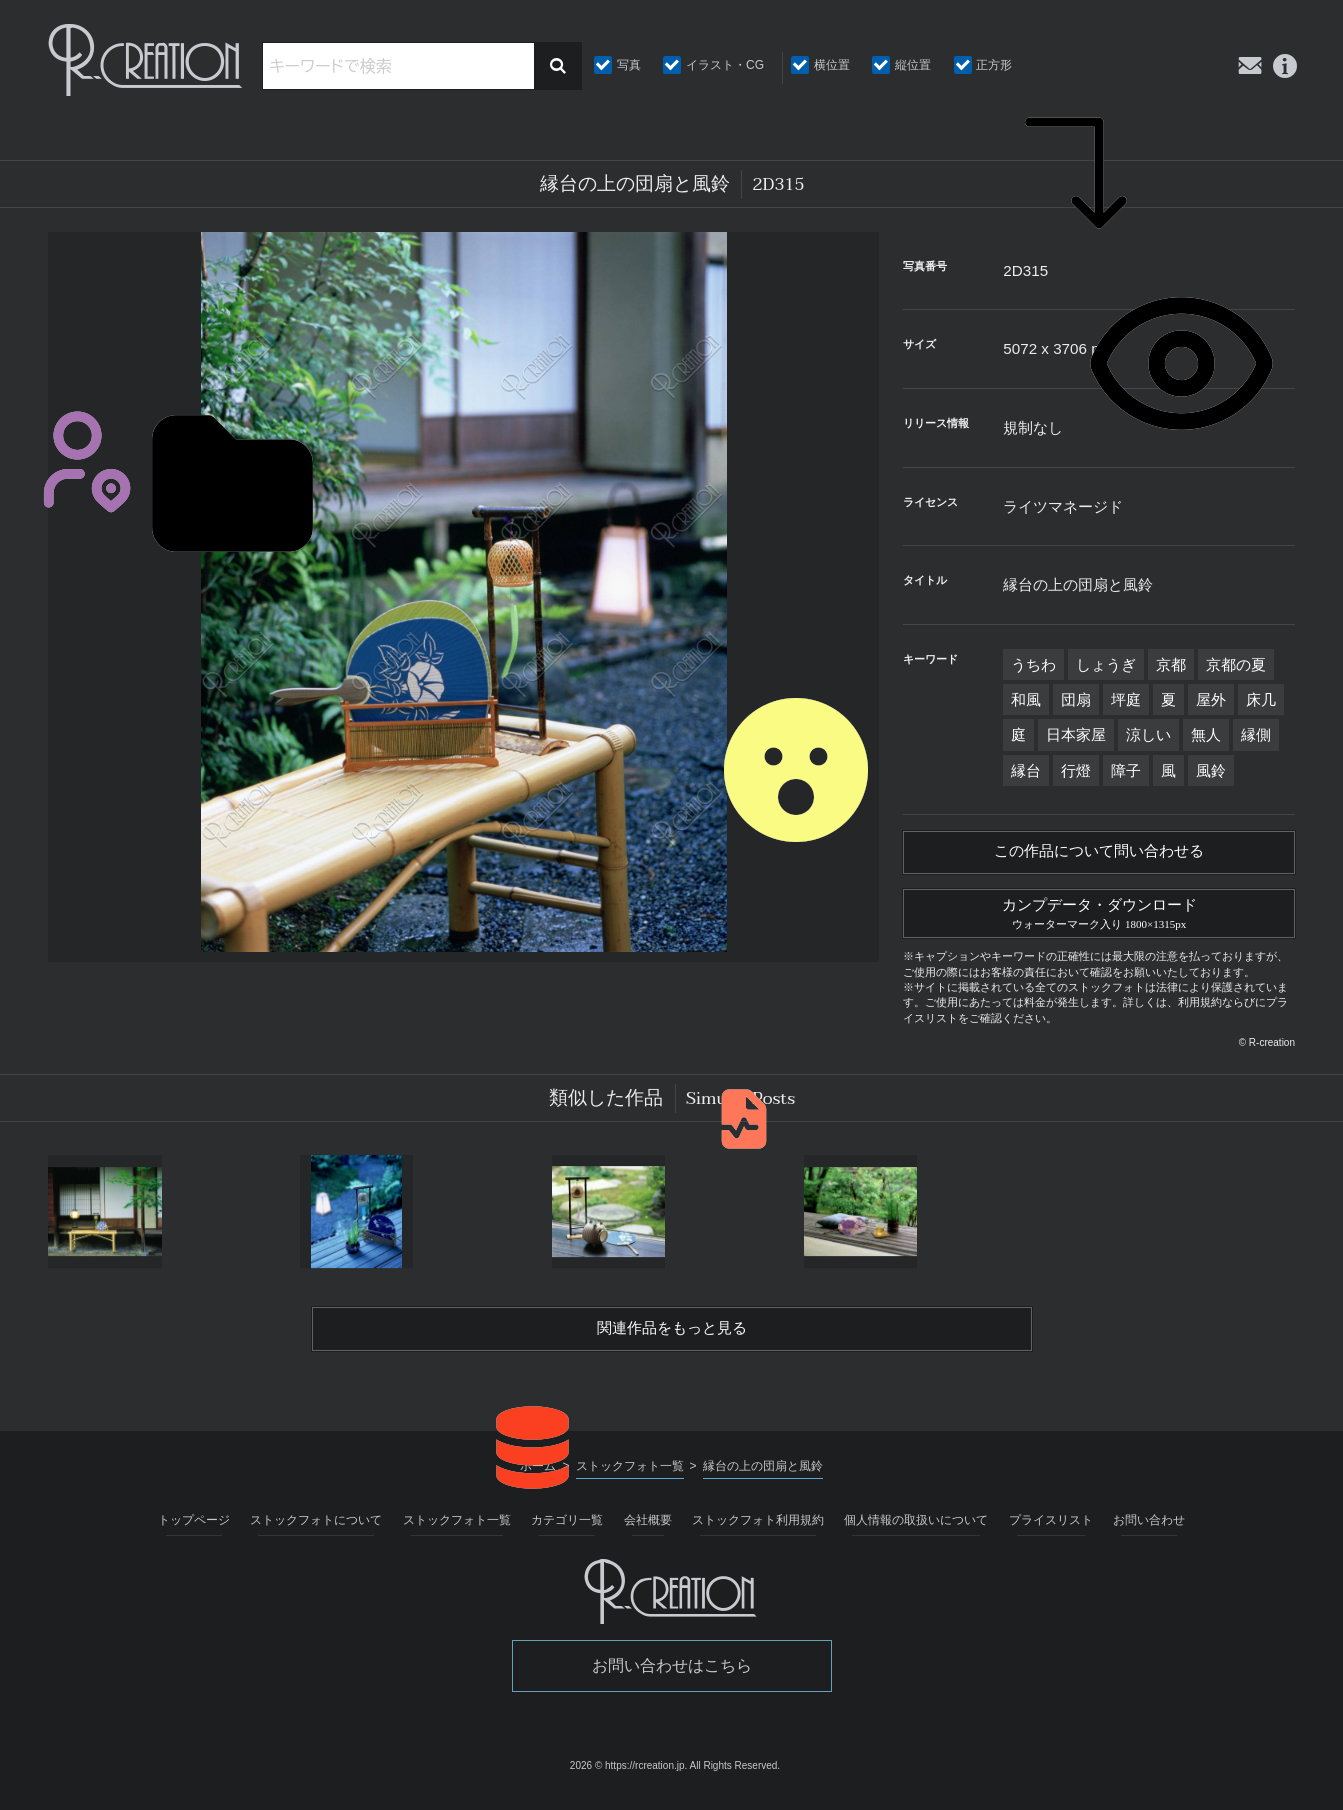 The width and height of the screenshot is (1343, 1810). Describe the element at coordinates (77, 459) in the screenshot. I see `view user's location on map` at that location.